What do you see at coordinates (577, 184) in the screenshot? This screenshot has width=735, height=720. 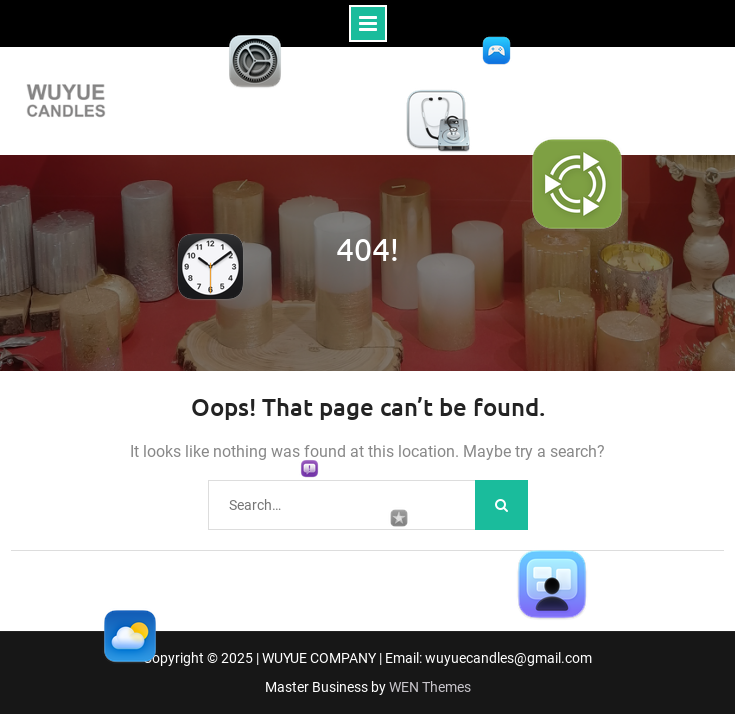 I see `launch ubuntu mate application` at bounding box center [577, 184].